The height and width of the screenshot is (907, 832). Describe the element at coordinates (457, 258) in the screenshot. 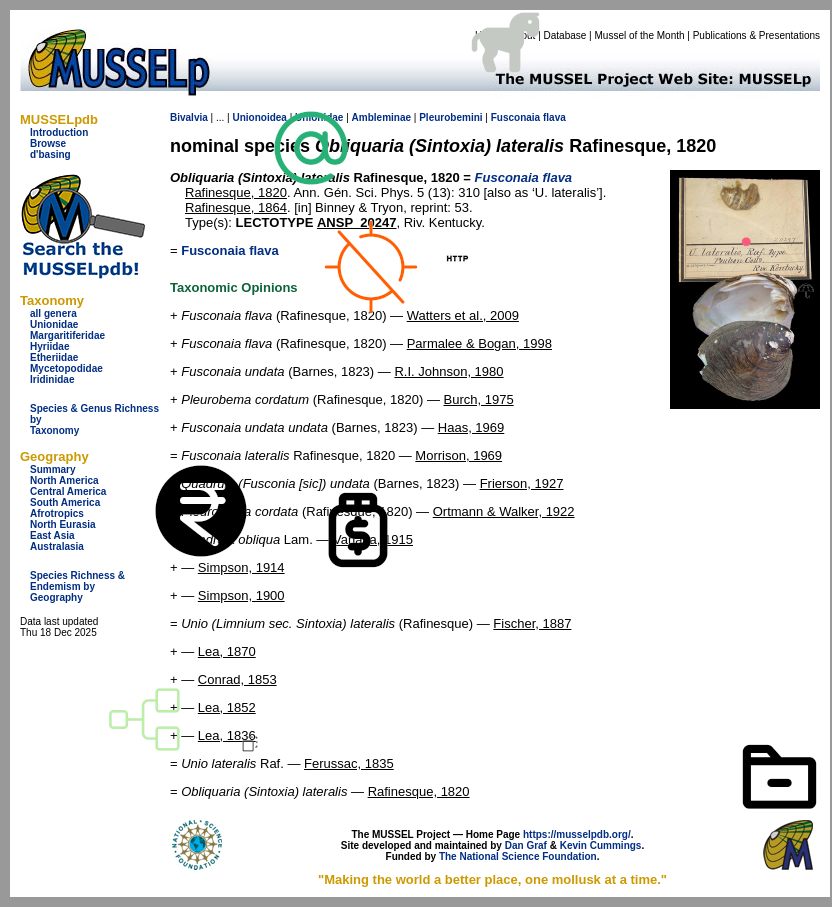

I see `indicates a web link or URL` at that location.